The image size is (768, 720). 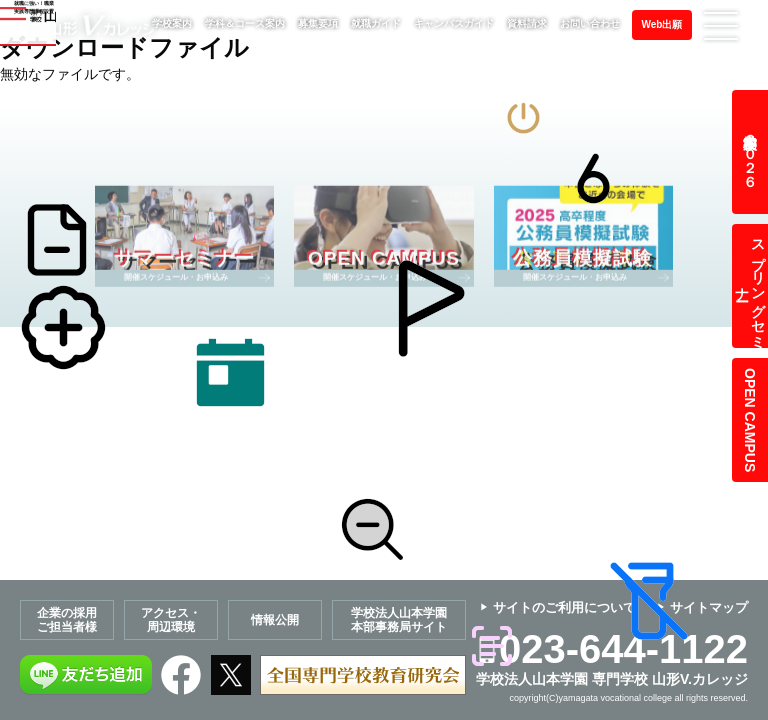 What do you see at coordinates (492, 646) in the screenshot?
I see `scan document to extract text` at bounding box center [492, 646].